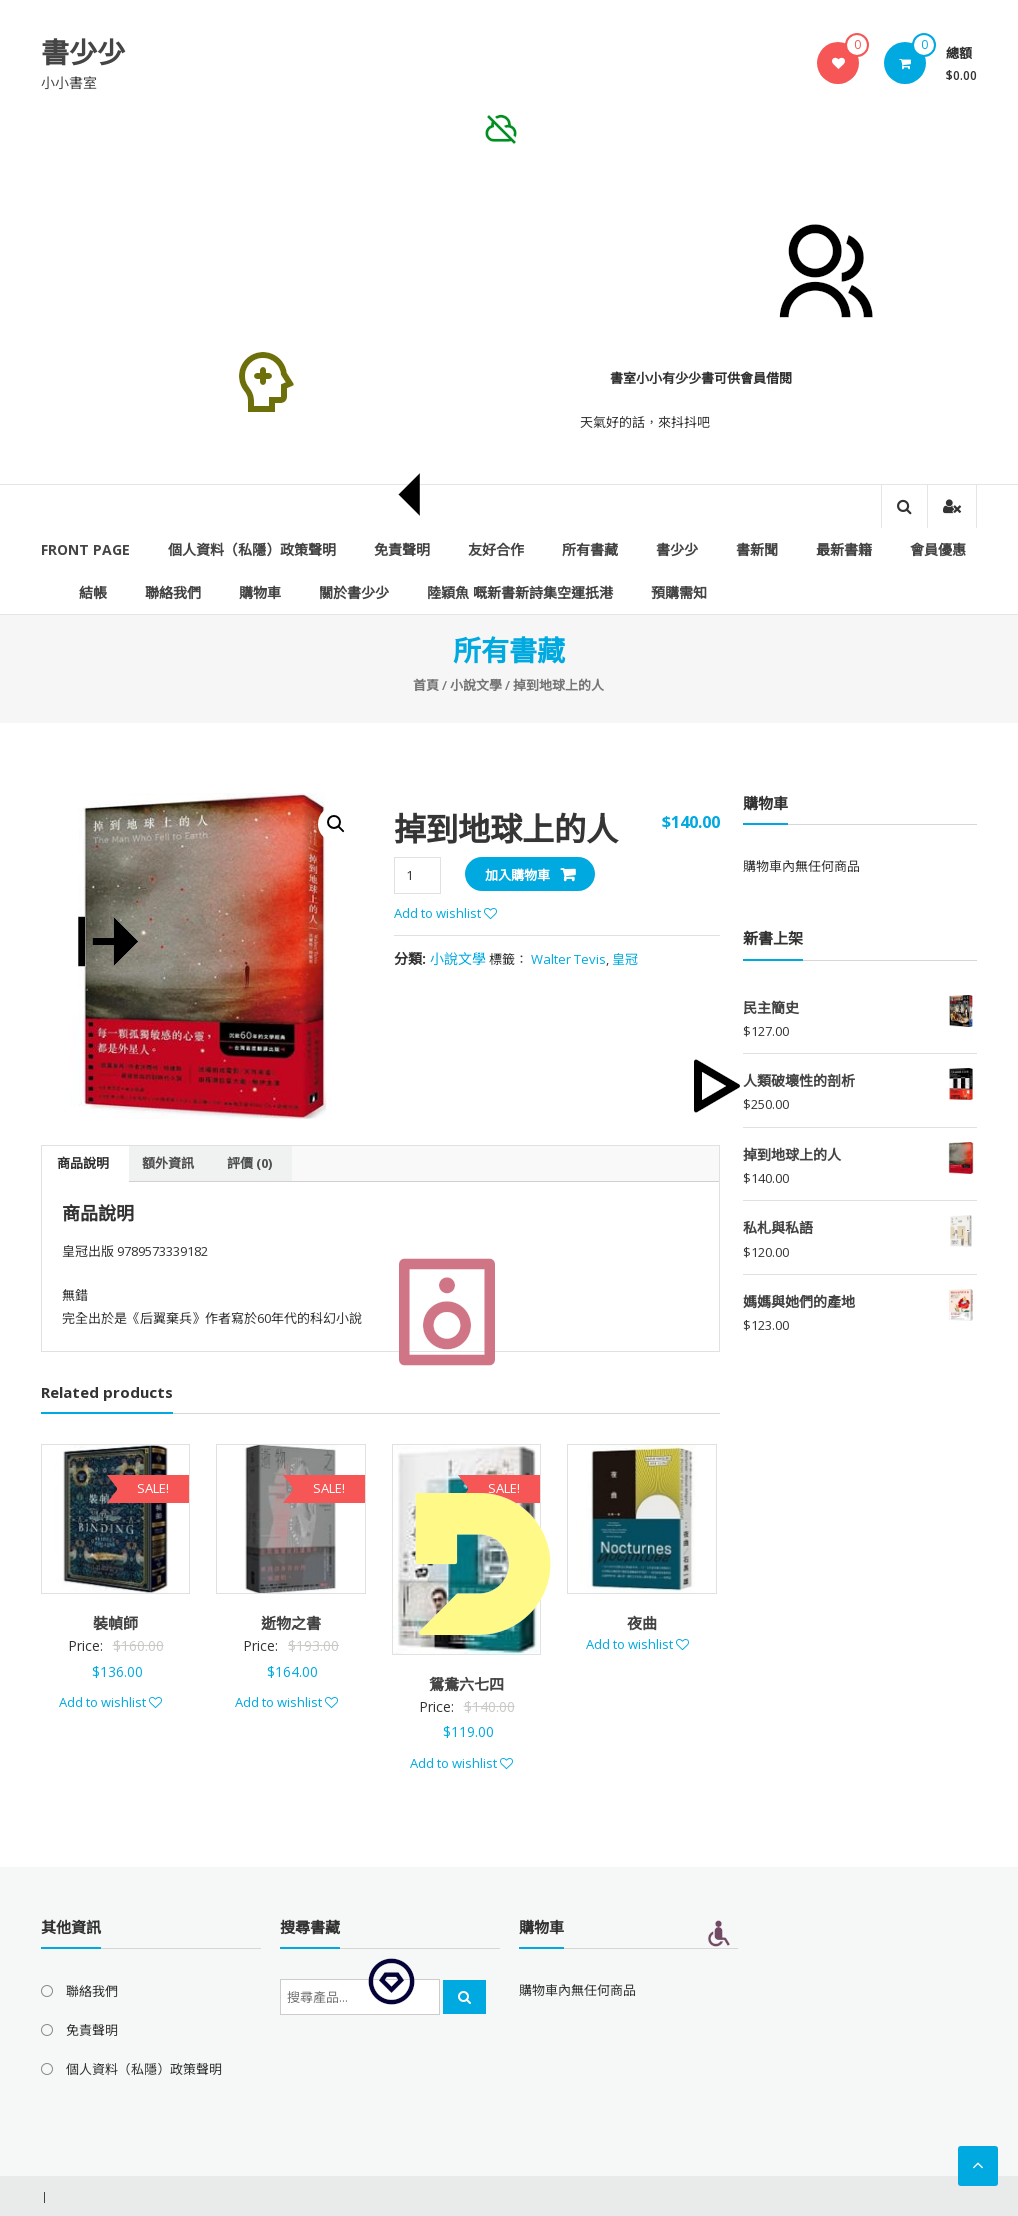  What do you see at coordinates (718, 1933) in the screenshot?
I see `indicates wheelchair accessibility` at bounding box center [718, 1933].